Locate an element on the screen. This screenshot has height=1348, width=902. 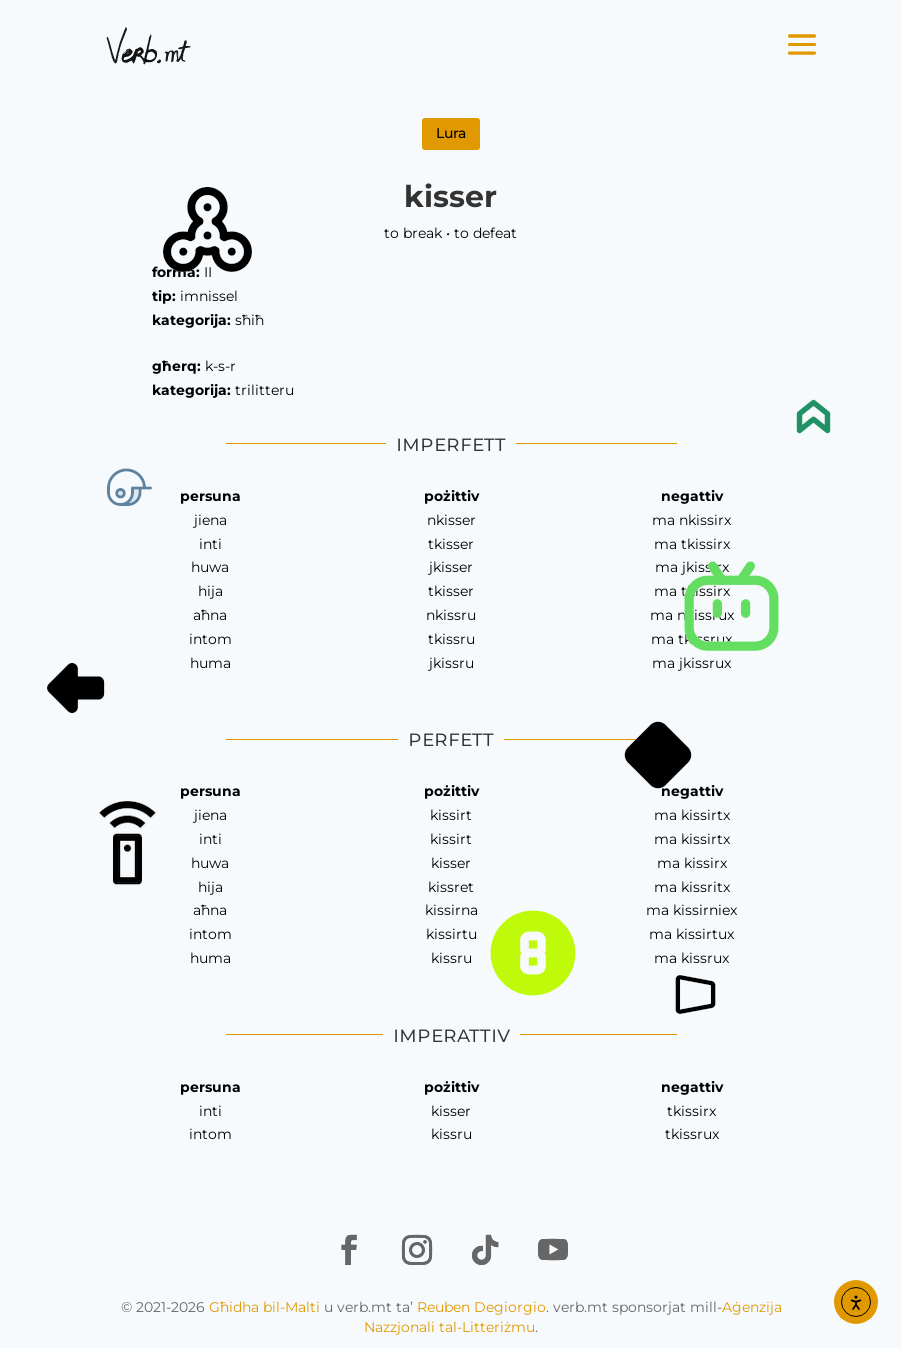
move item up in a list is located at coordinates (813, 416).